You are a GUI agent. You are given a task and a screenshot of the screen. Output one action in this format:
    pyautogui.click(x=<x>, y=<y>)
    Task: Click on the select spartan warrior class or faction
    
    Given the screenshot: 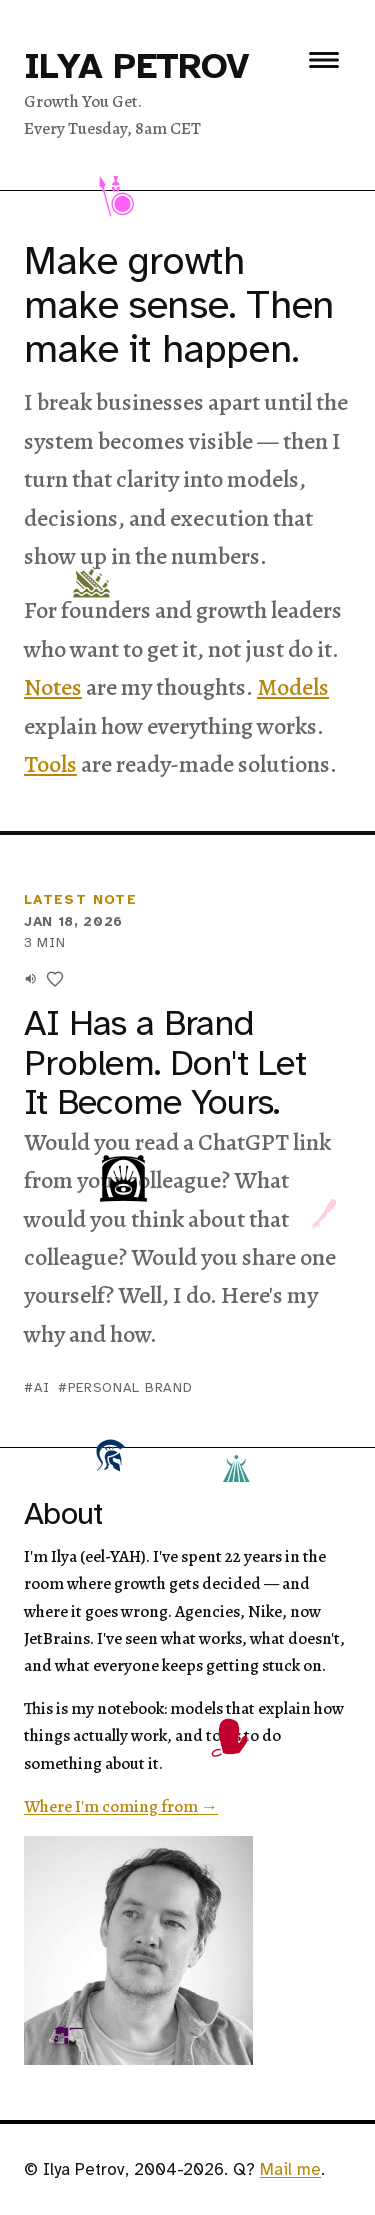 What is the action you would take?
    pyautogui.click(x=114, y=195)
    